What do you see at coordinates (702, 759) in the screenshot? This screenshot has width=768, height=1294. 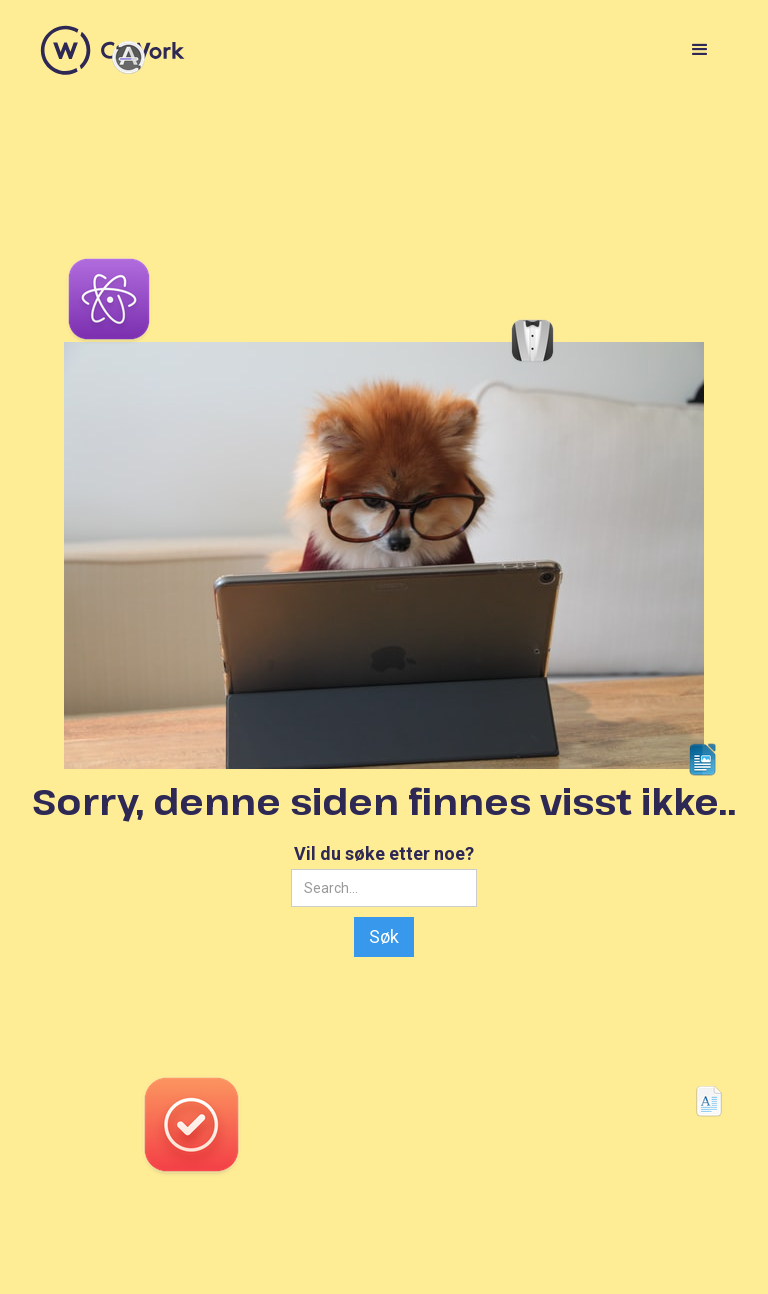 I see `open LibreOffice Writer application` at bounding box center [702, 759].